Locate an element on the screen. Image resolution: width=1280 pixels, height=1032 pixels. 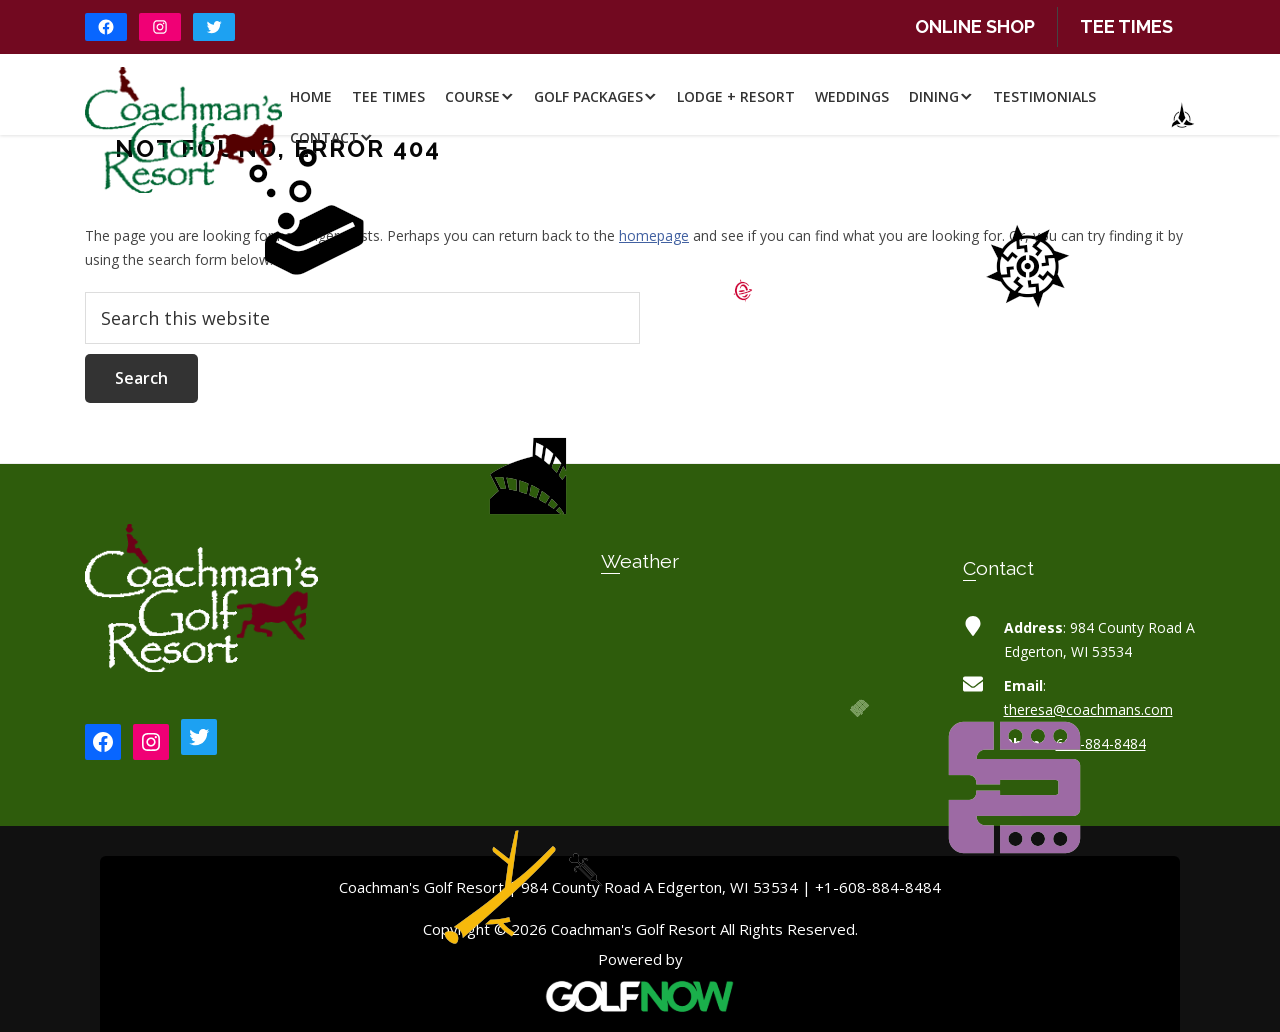
access gyroscope or motion sensor settings is located at coordinates (743, 291).